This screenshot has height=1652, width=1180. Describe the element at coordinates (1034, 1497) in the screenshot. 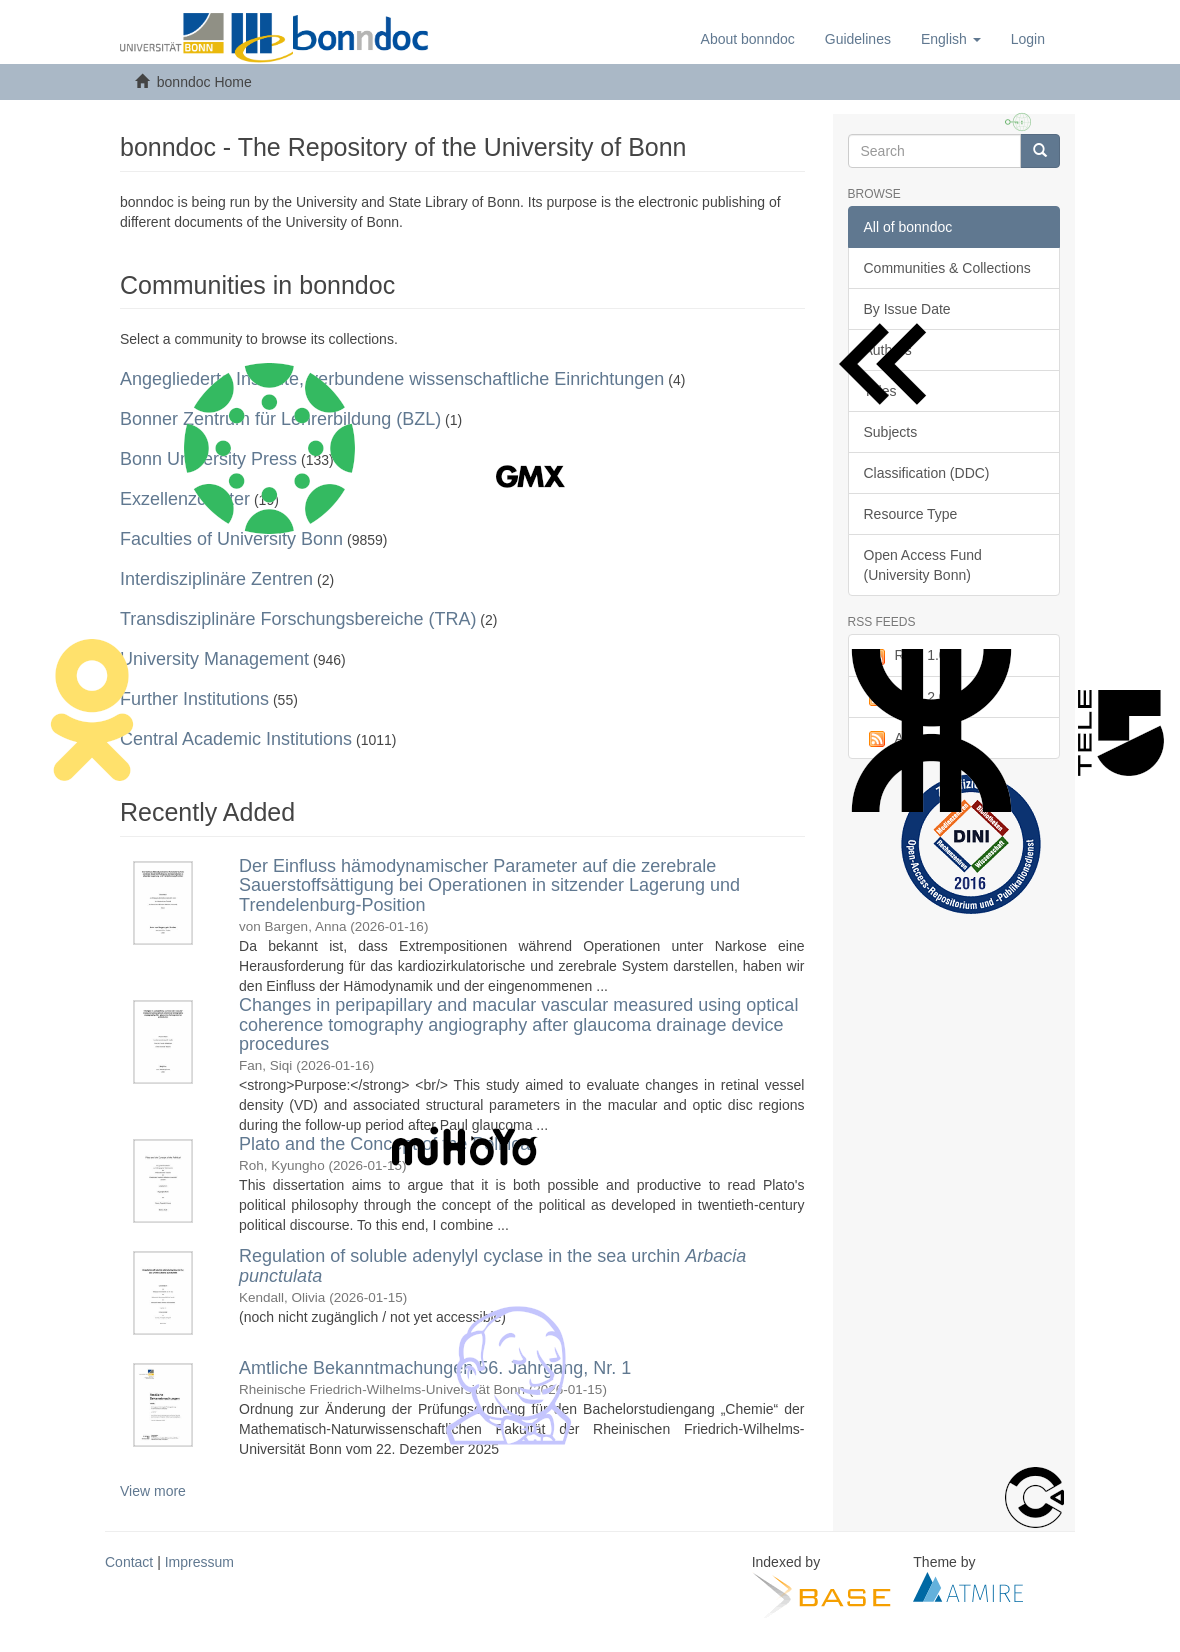

I see `construct 3 game development software logo` at that location.